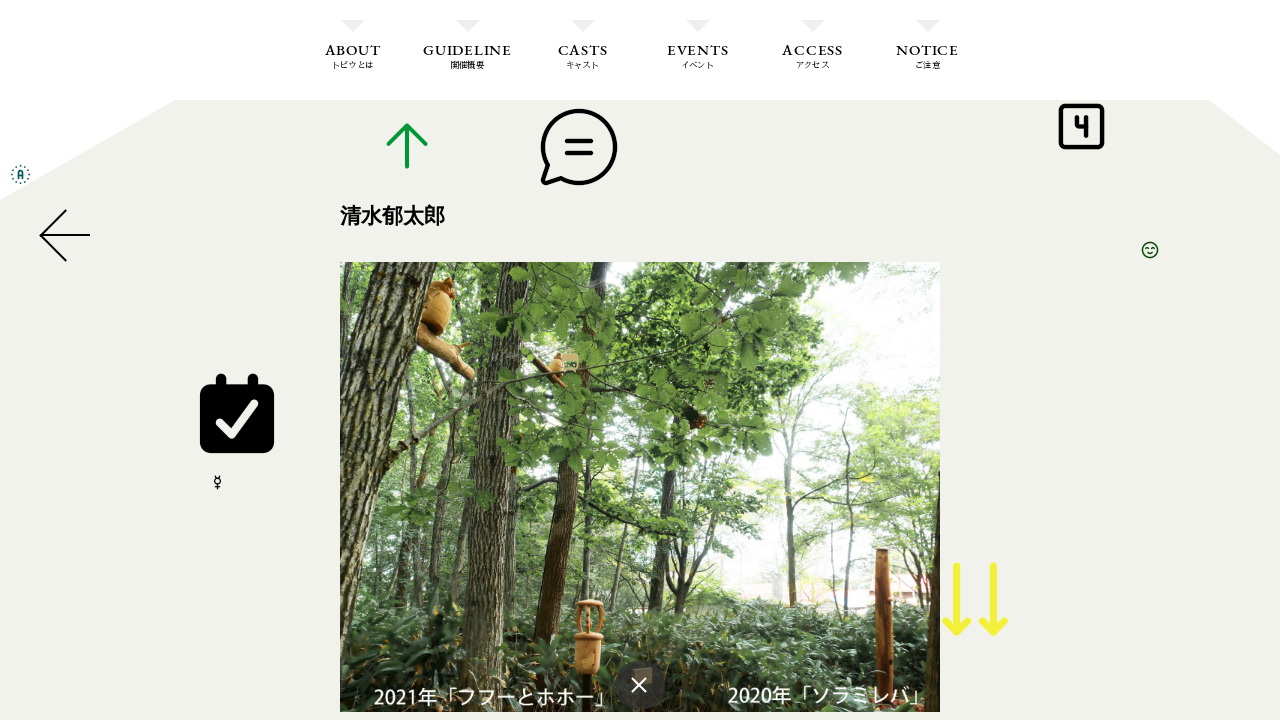 This screenshot has width=1280, height=720. I want to click on open chat or messaging, so click(579, 147).